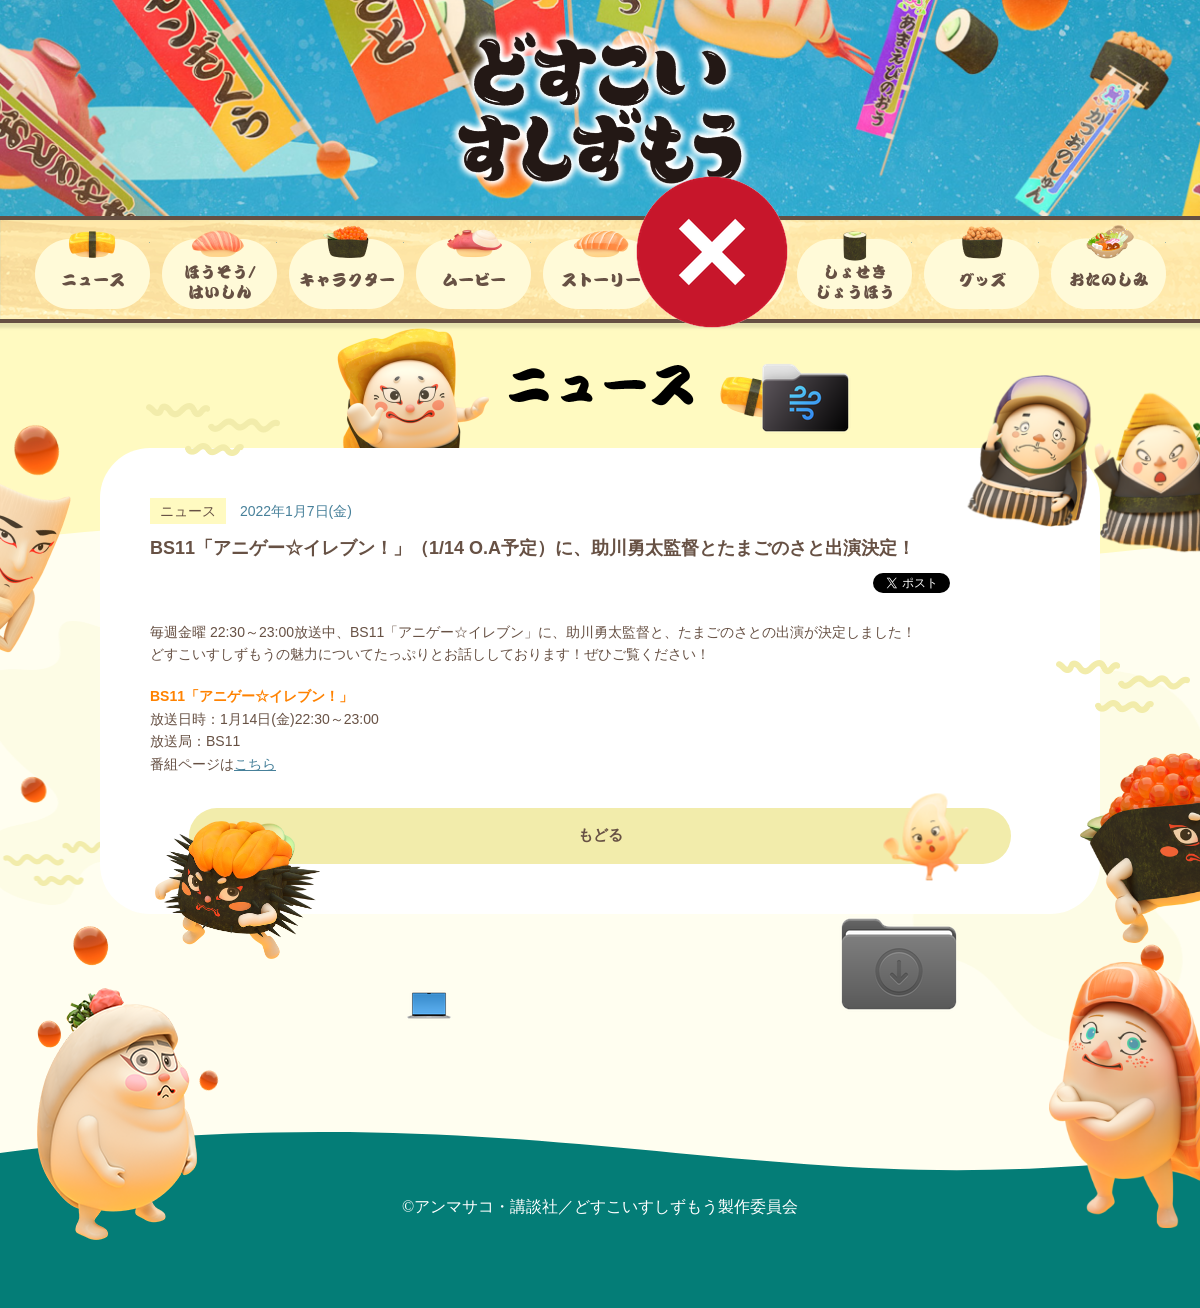  I want to click on represents this macbook pro in system settings or about this mac, so click(429, 1004).